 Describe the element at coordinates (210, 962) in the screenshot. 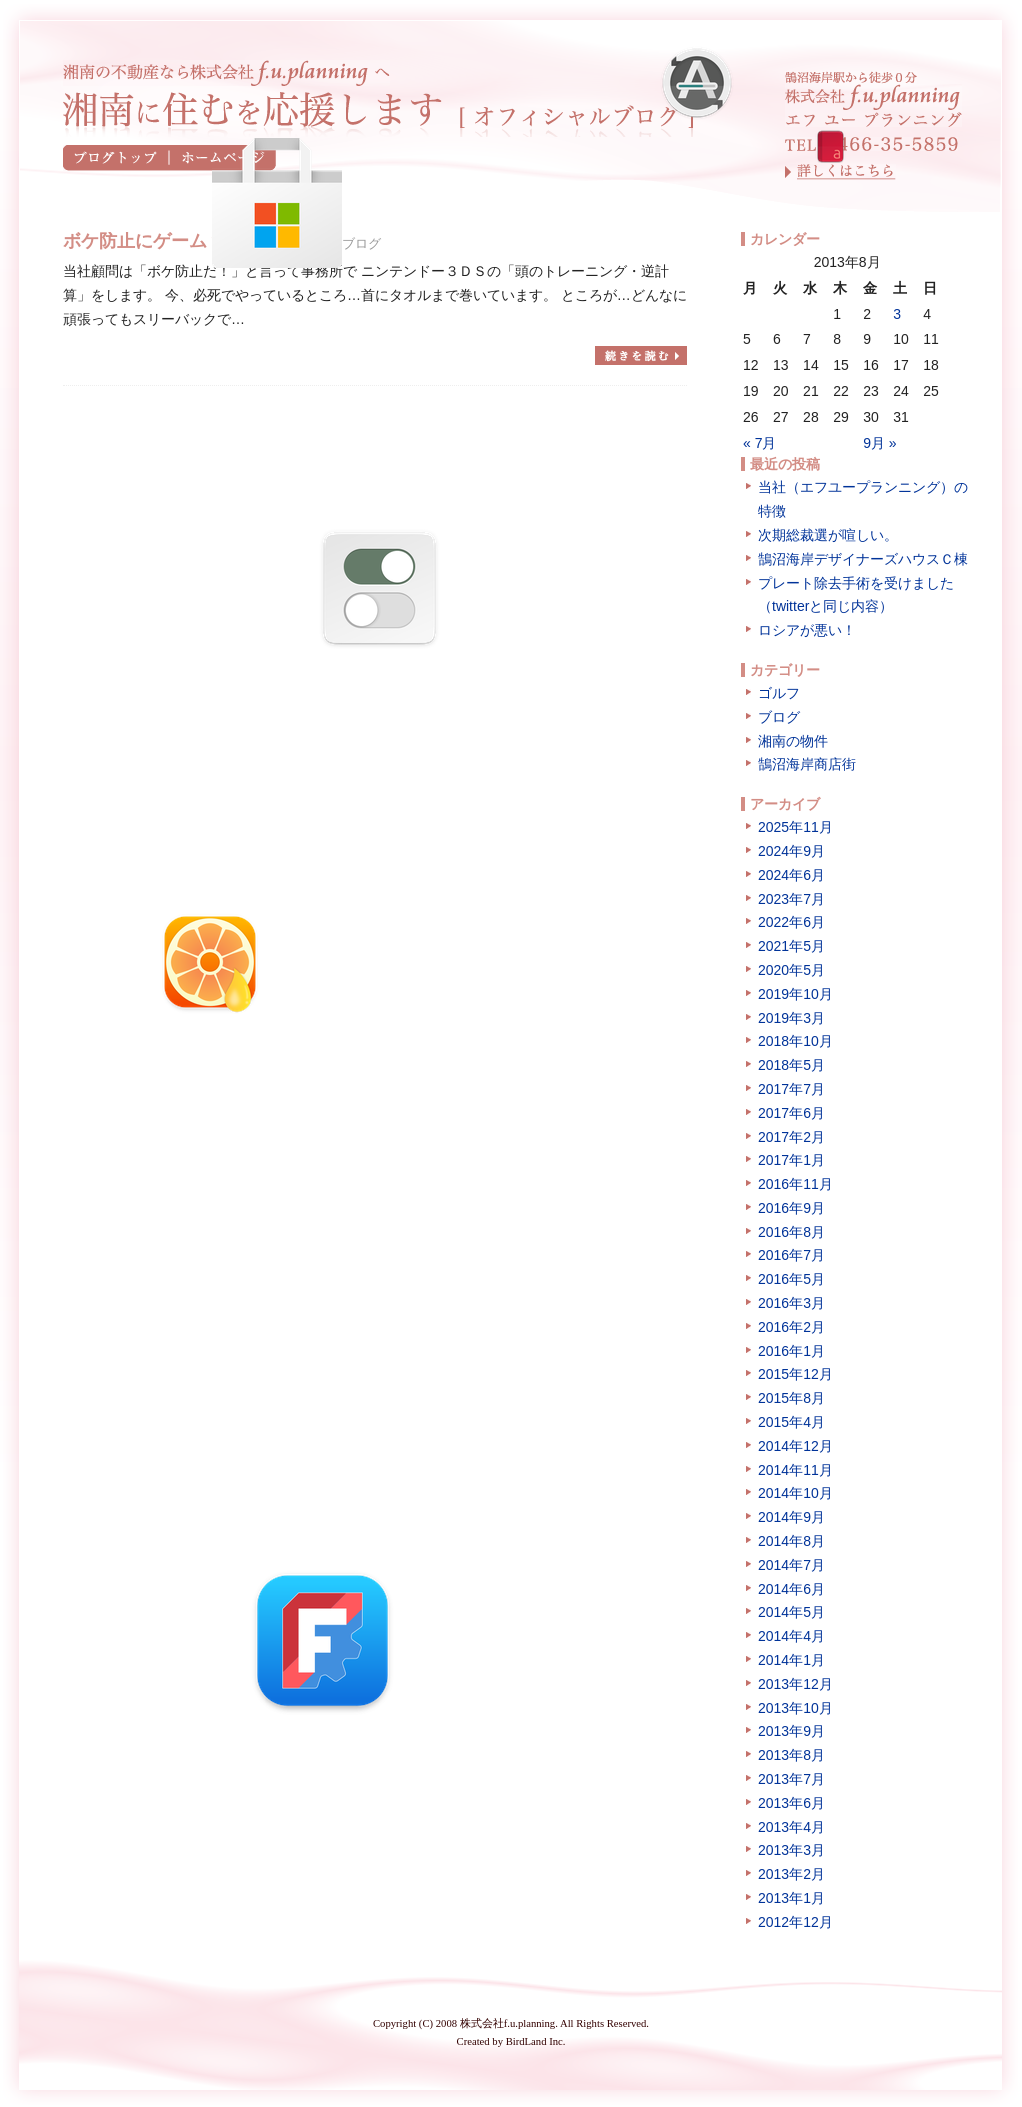

I see `open sound juicer cd ripper app` at that location.